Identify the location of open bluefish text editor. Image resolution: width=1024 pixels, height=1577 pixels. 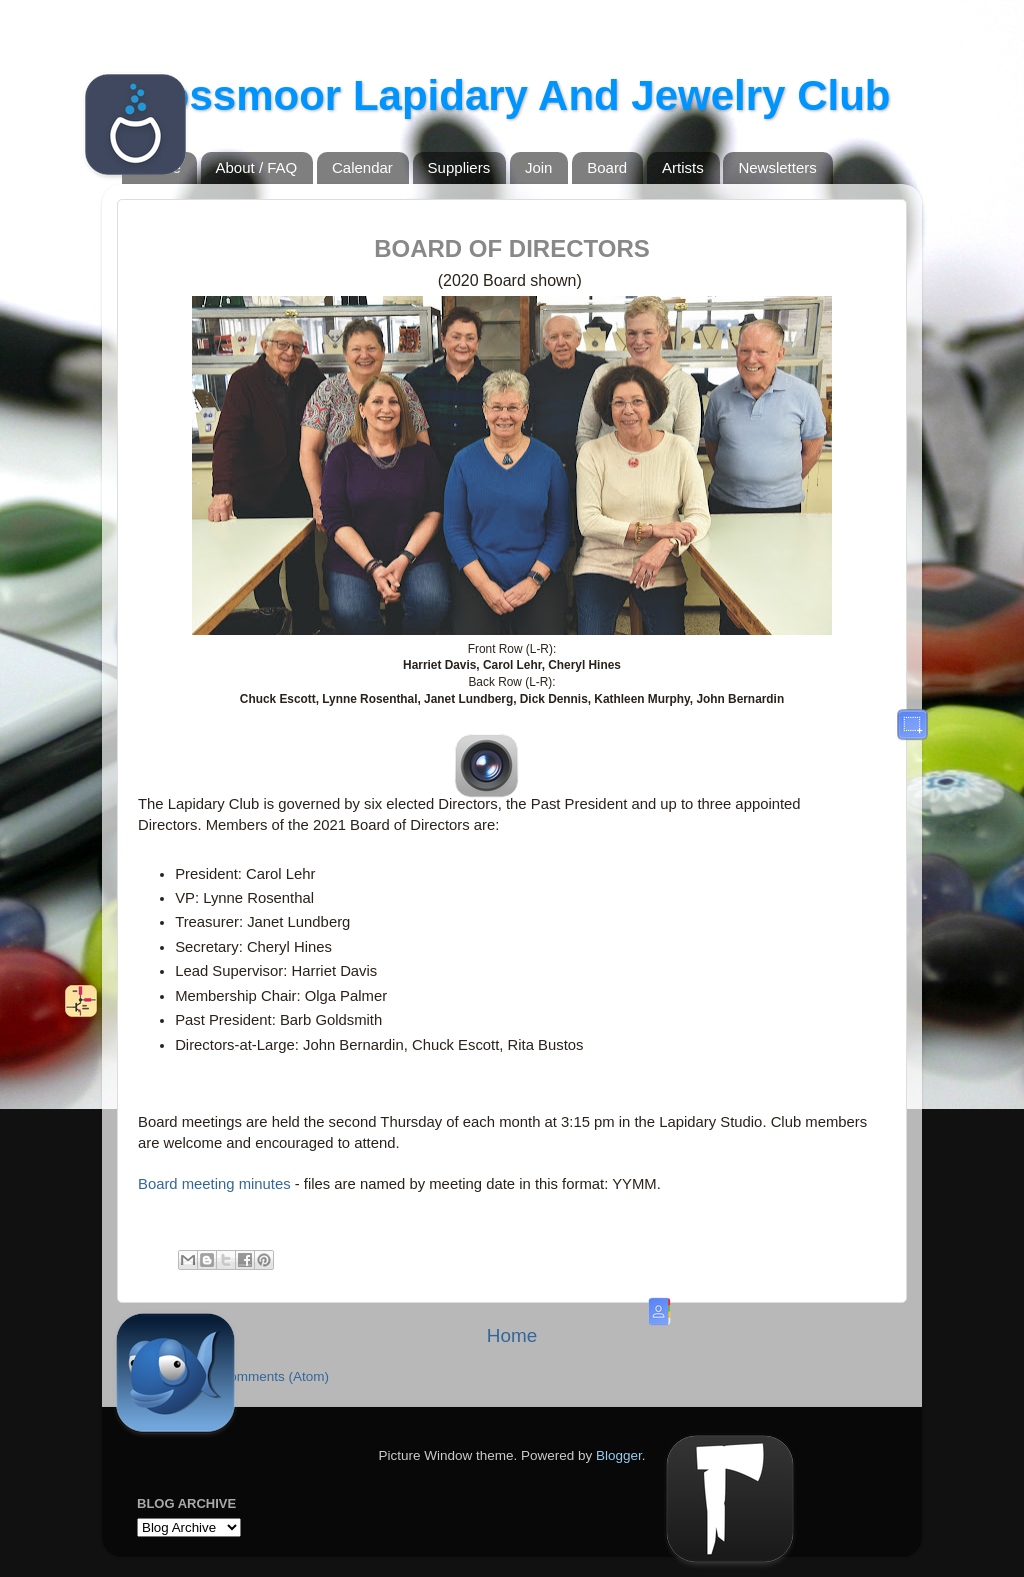
(175, 1372).